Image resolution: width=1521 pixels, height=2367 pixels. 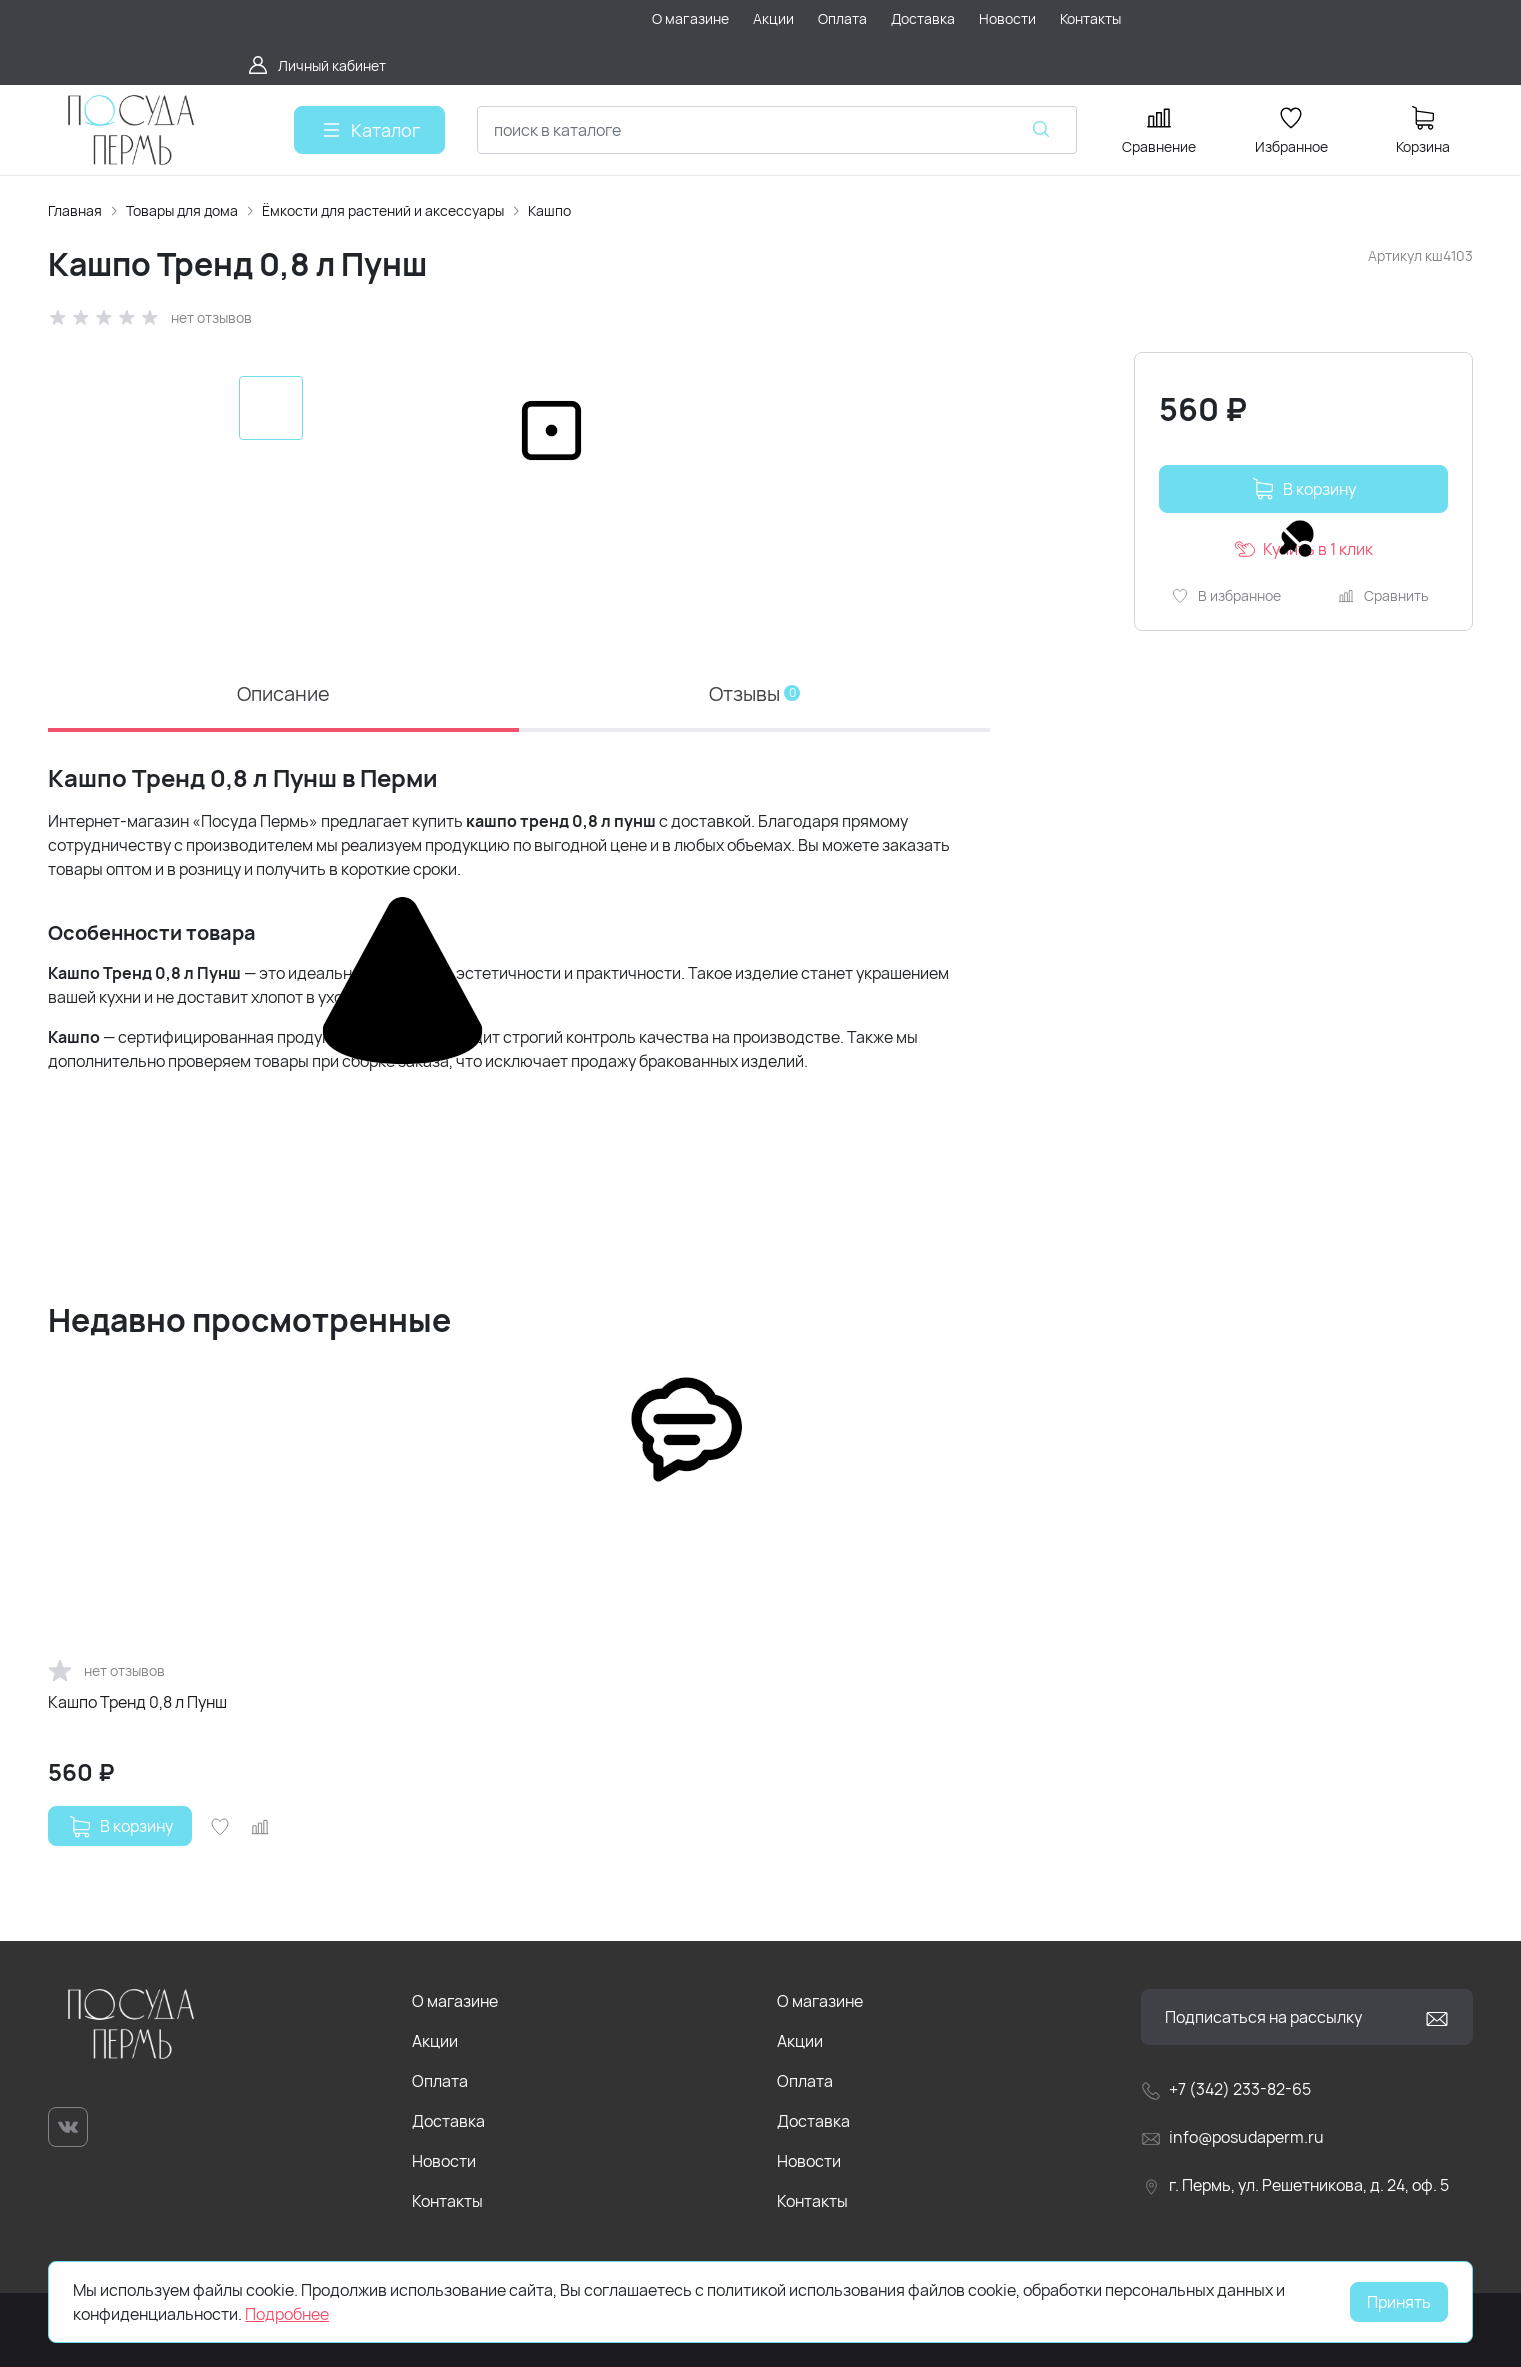 I want to click on indicates a traffic cone or construction zone, so click(x=402, y=984).